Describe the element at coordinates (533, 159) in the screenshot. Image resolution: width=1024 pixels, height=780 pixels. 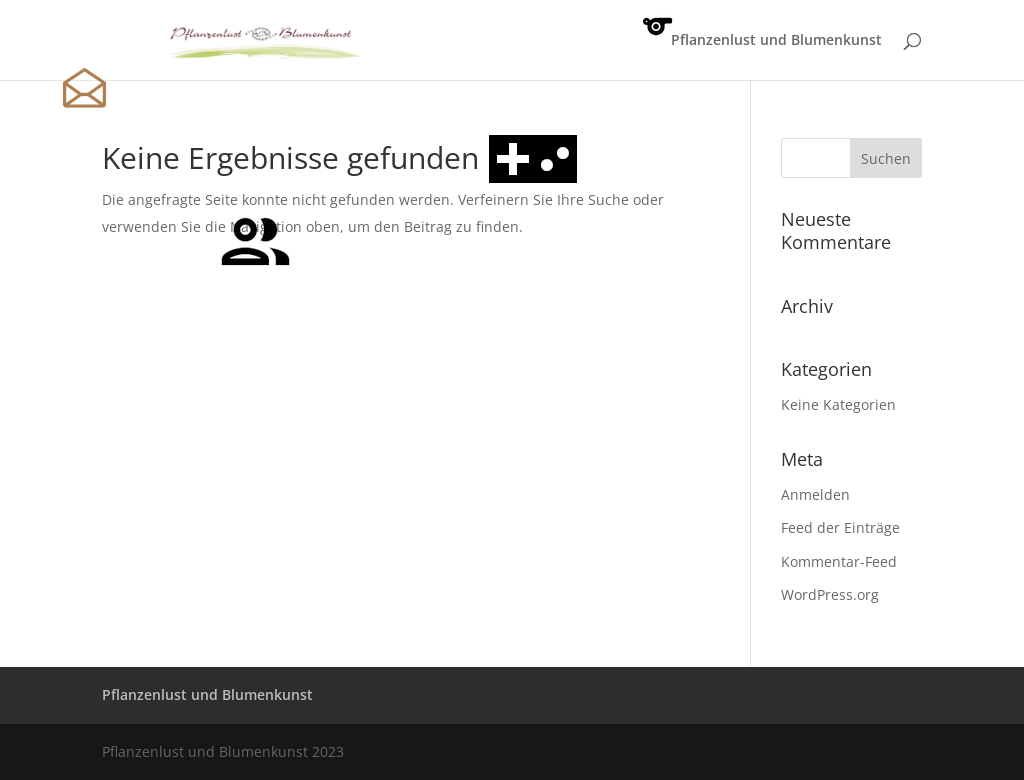
I see `access gaming features or settings` at that location.